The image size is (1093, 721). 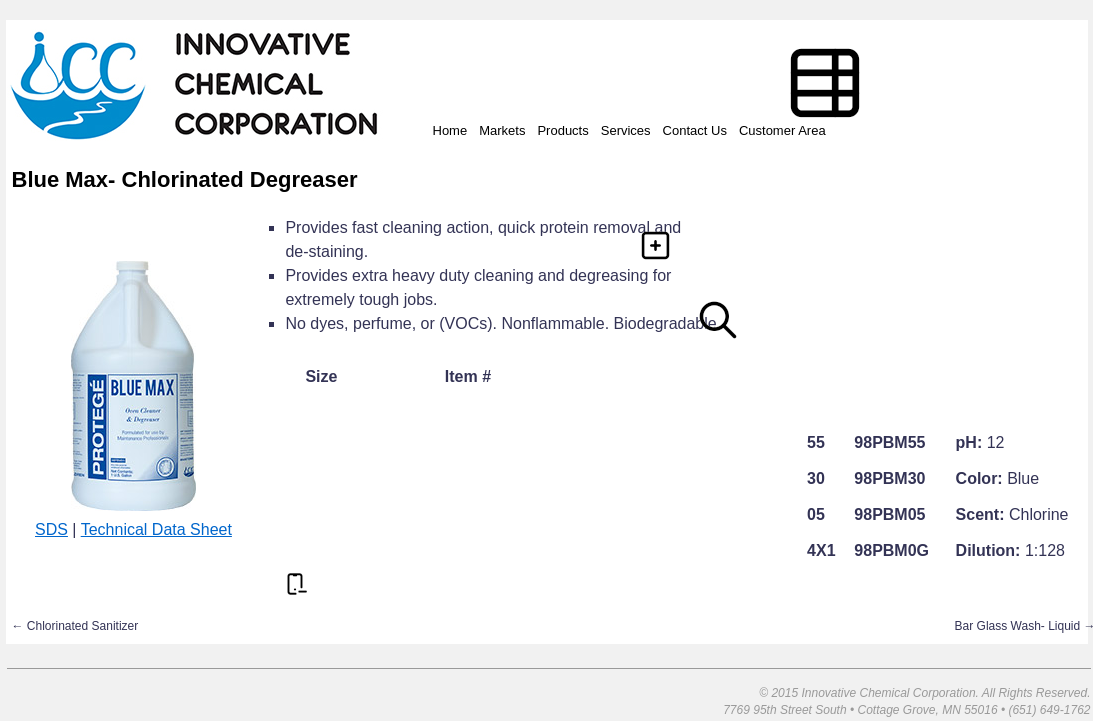 What do you see at coordinates (718, 320) in the screenshot?
I see `search for content or items` at bounding box center [718, 320].